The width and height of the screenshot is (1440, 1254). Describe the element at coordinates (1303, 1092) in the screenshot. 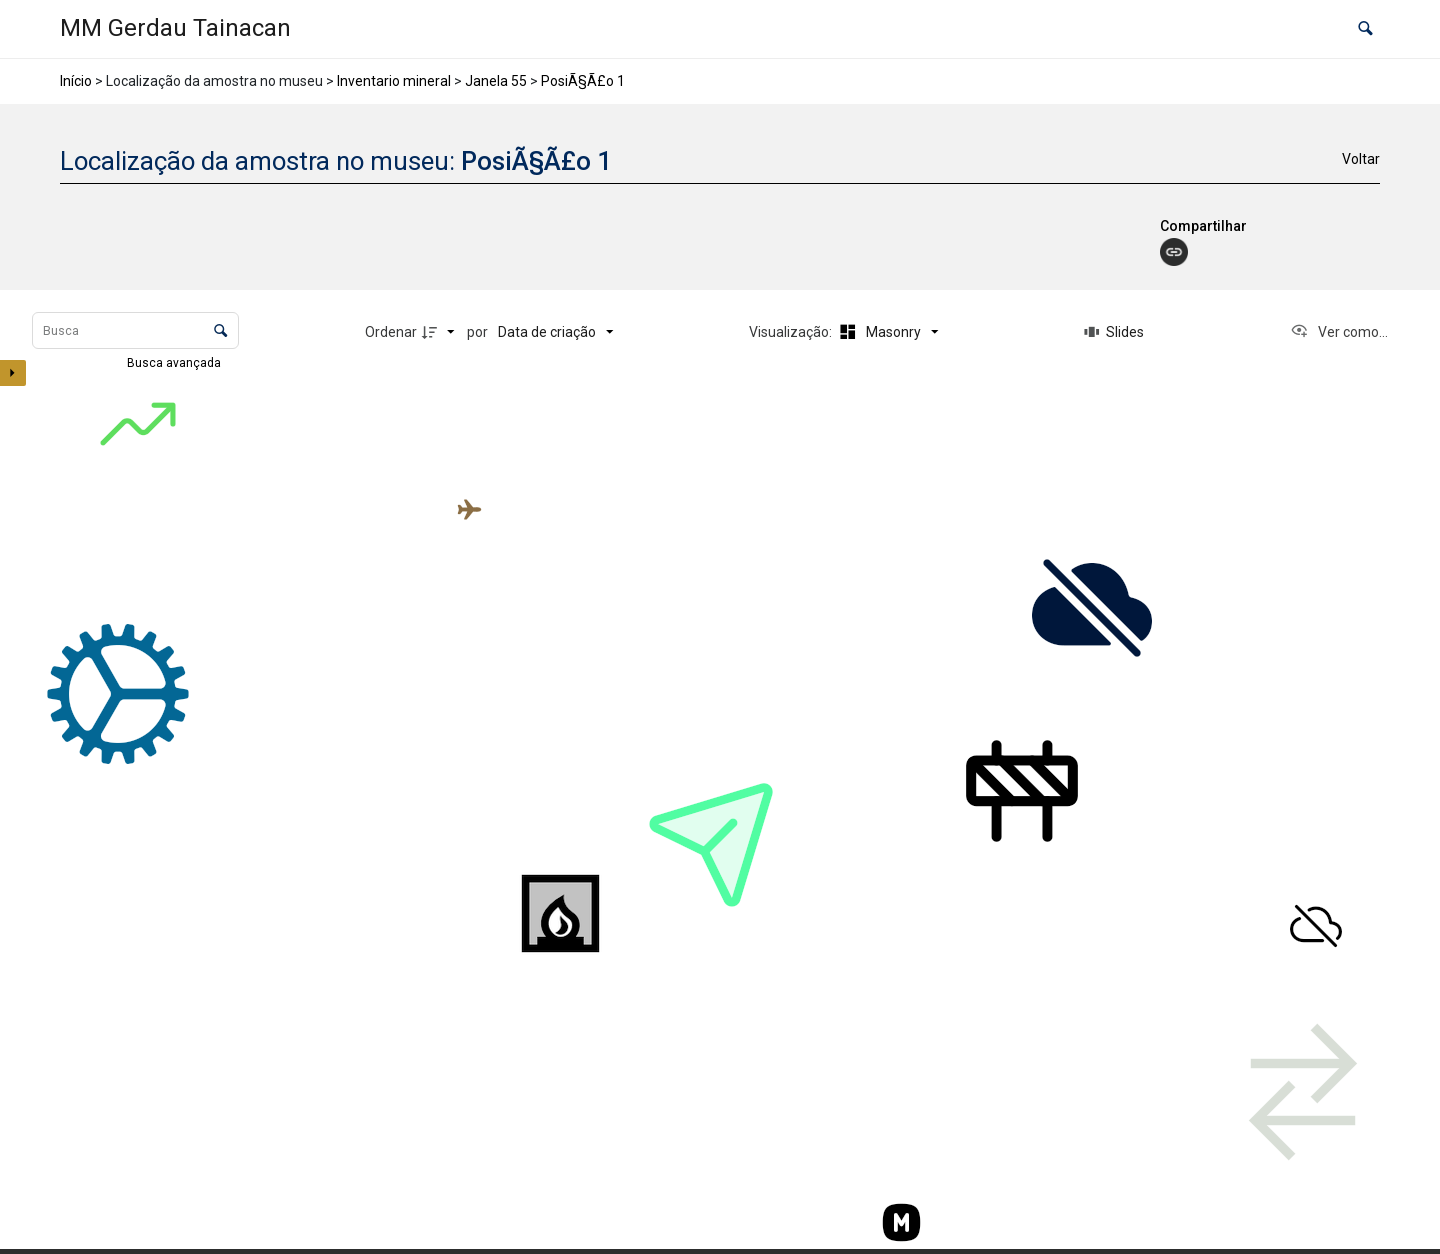

I see `swap or exchange items` at that location.